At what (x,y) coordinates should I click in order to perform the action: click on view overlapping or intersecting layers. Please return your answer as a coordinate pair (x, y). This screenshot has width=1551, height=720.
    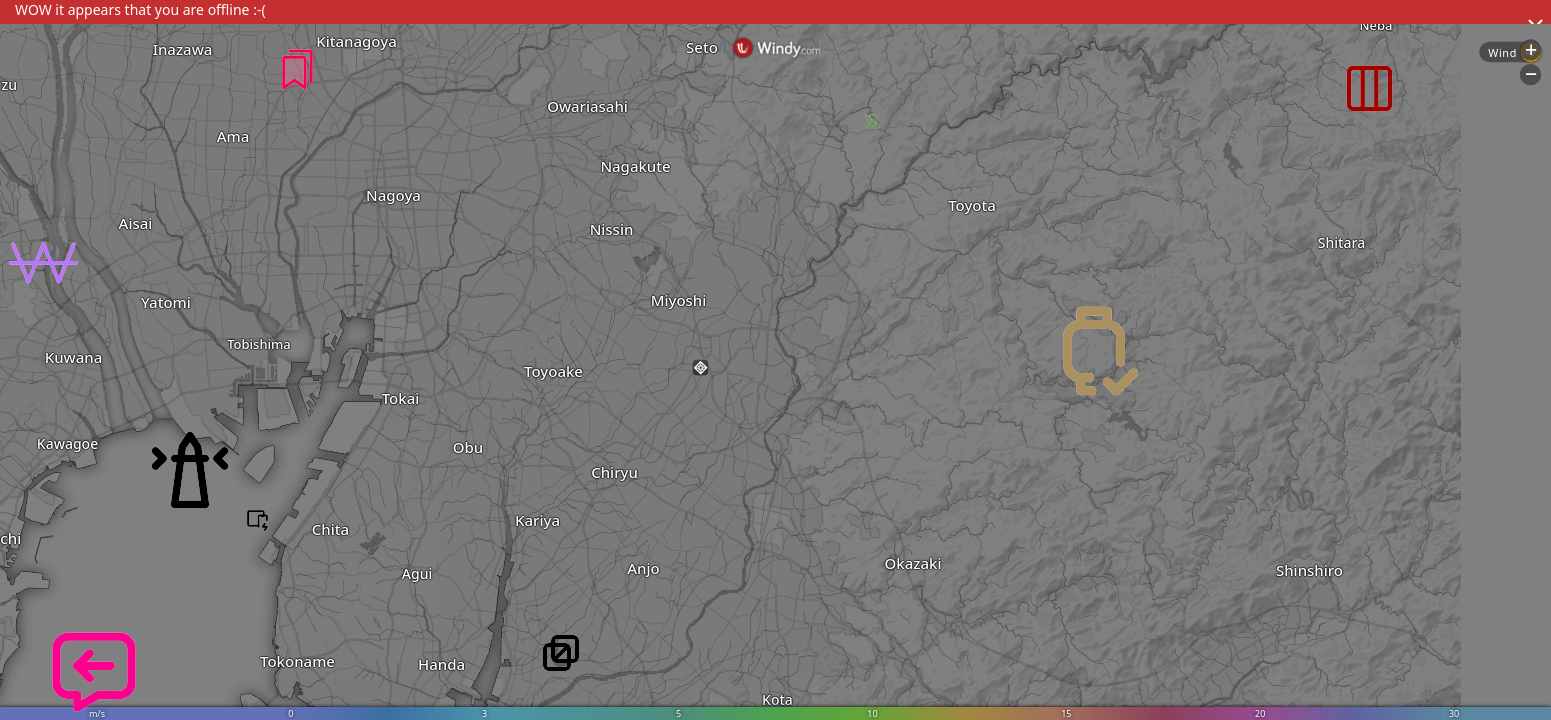
    Looking at the image, I should click on (561, 653).